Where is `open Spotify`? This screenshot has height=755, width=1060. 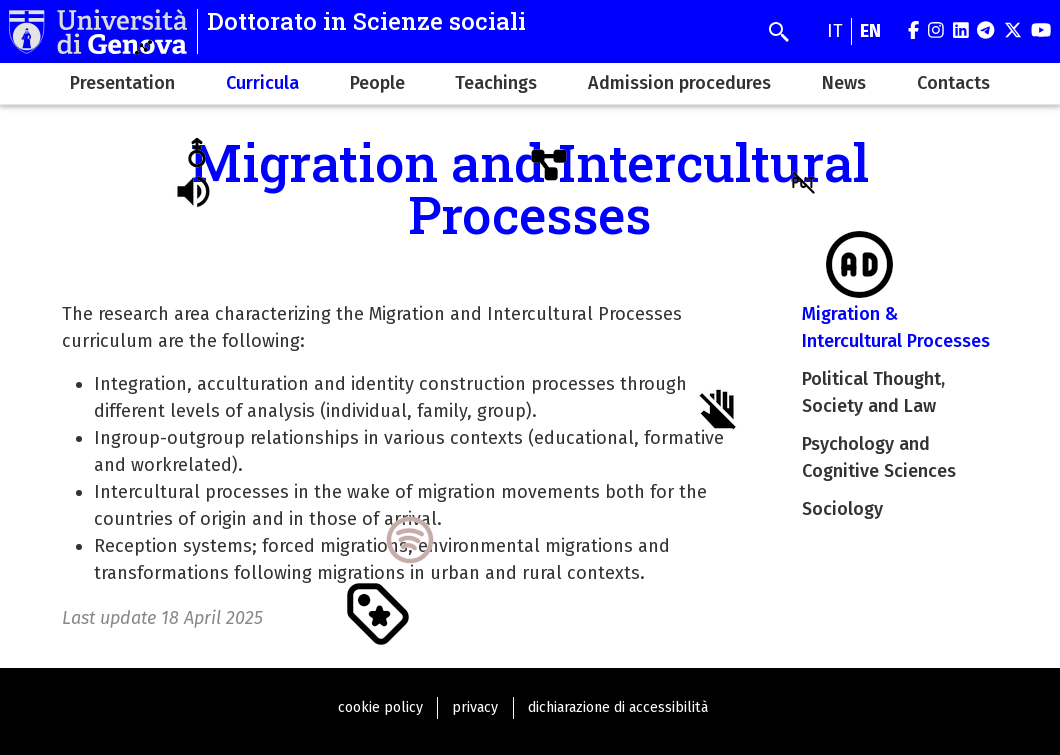 open Spotify is located at coordinates (410, 540).